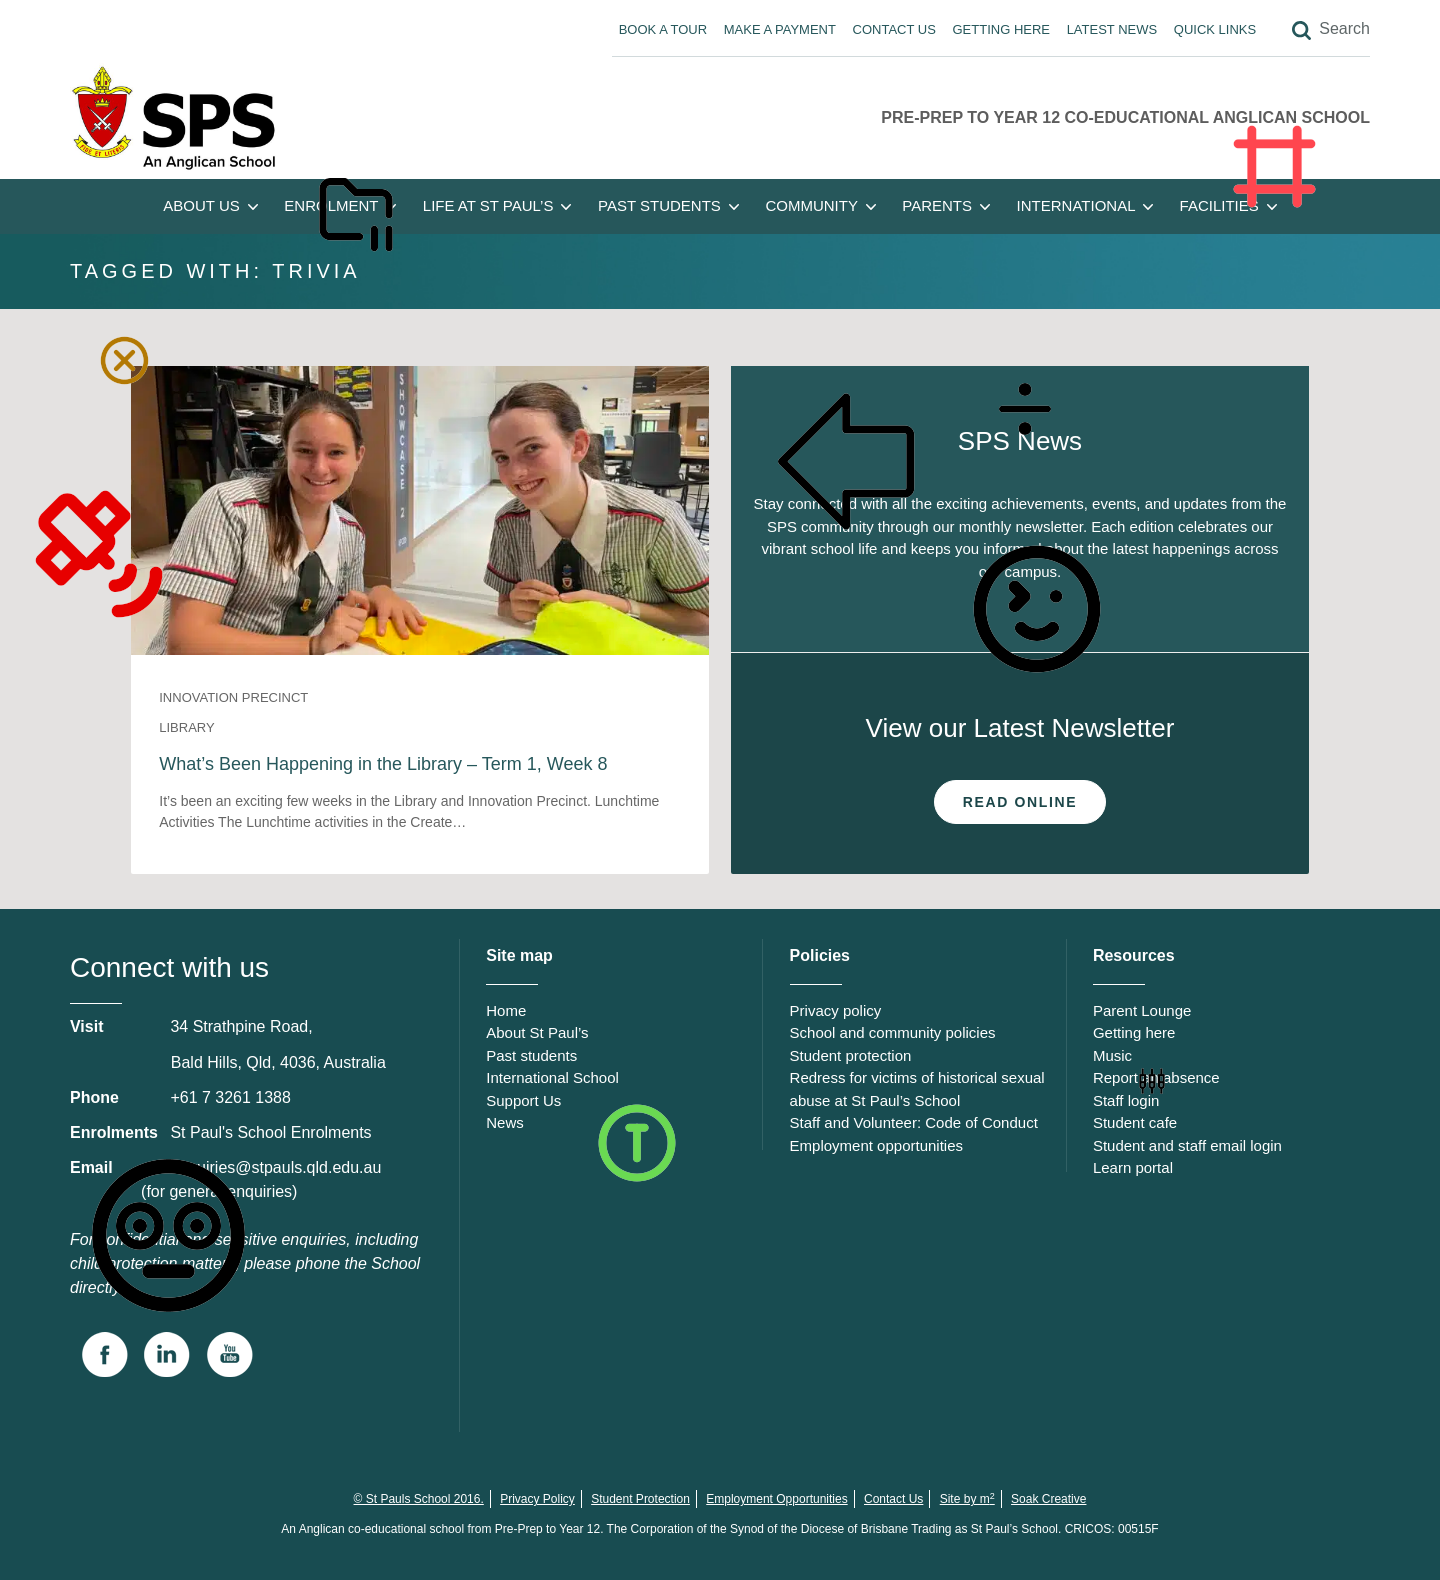 The image size is (1440, 1580). Describe the element at coordinates (124, 360) in the screenshot. I see `playstation cross button symbol` at that location.